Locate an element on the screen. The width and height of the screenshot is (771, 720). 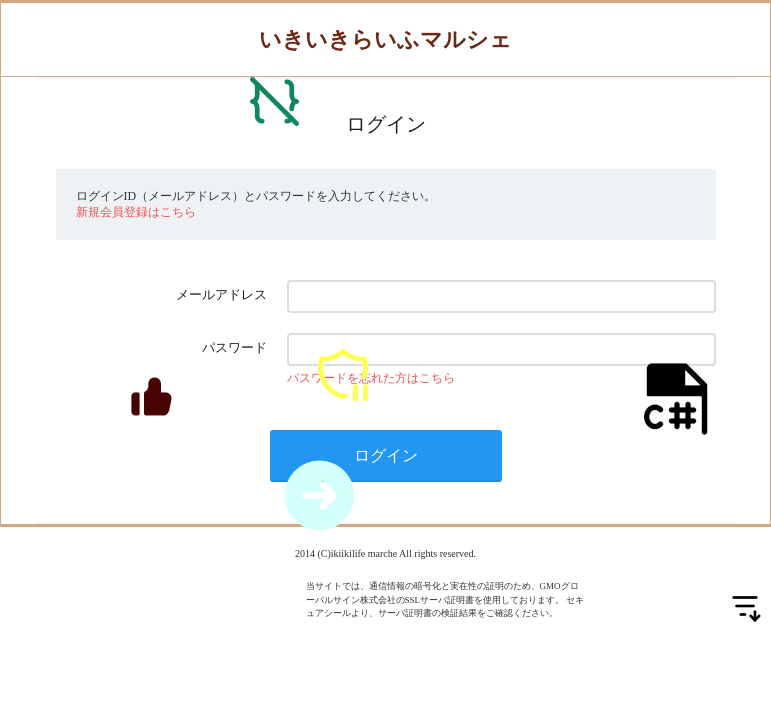
open a C# source code file is located at coordinates (677, 399).